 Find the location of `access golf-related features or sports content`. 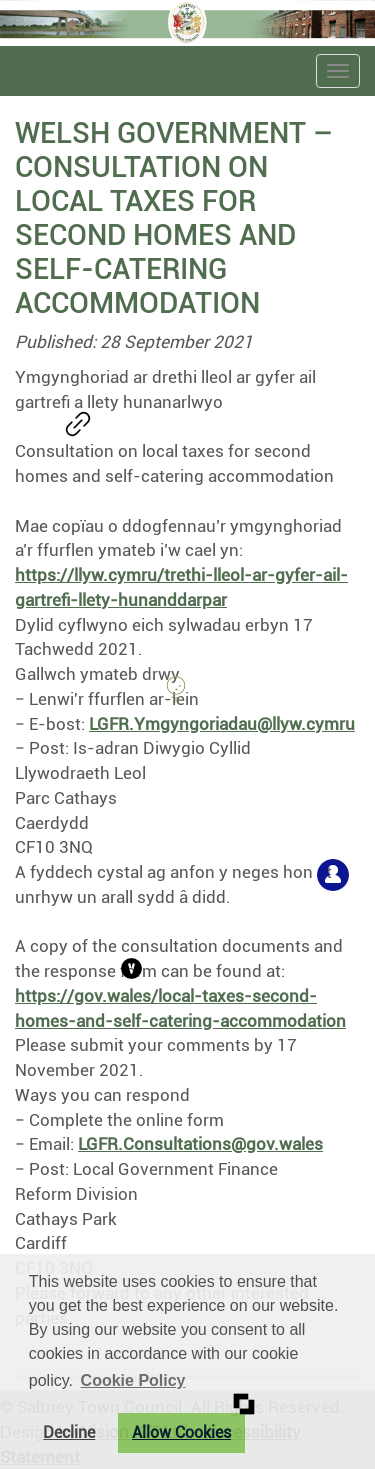

access golf-related features or sports content is located at coordinates (176, 689).